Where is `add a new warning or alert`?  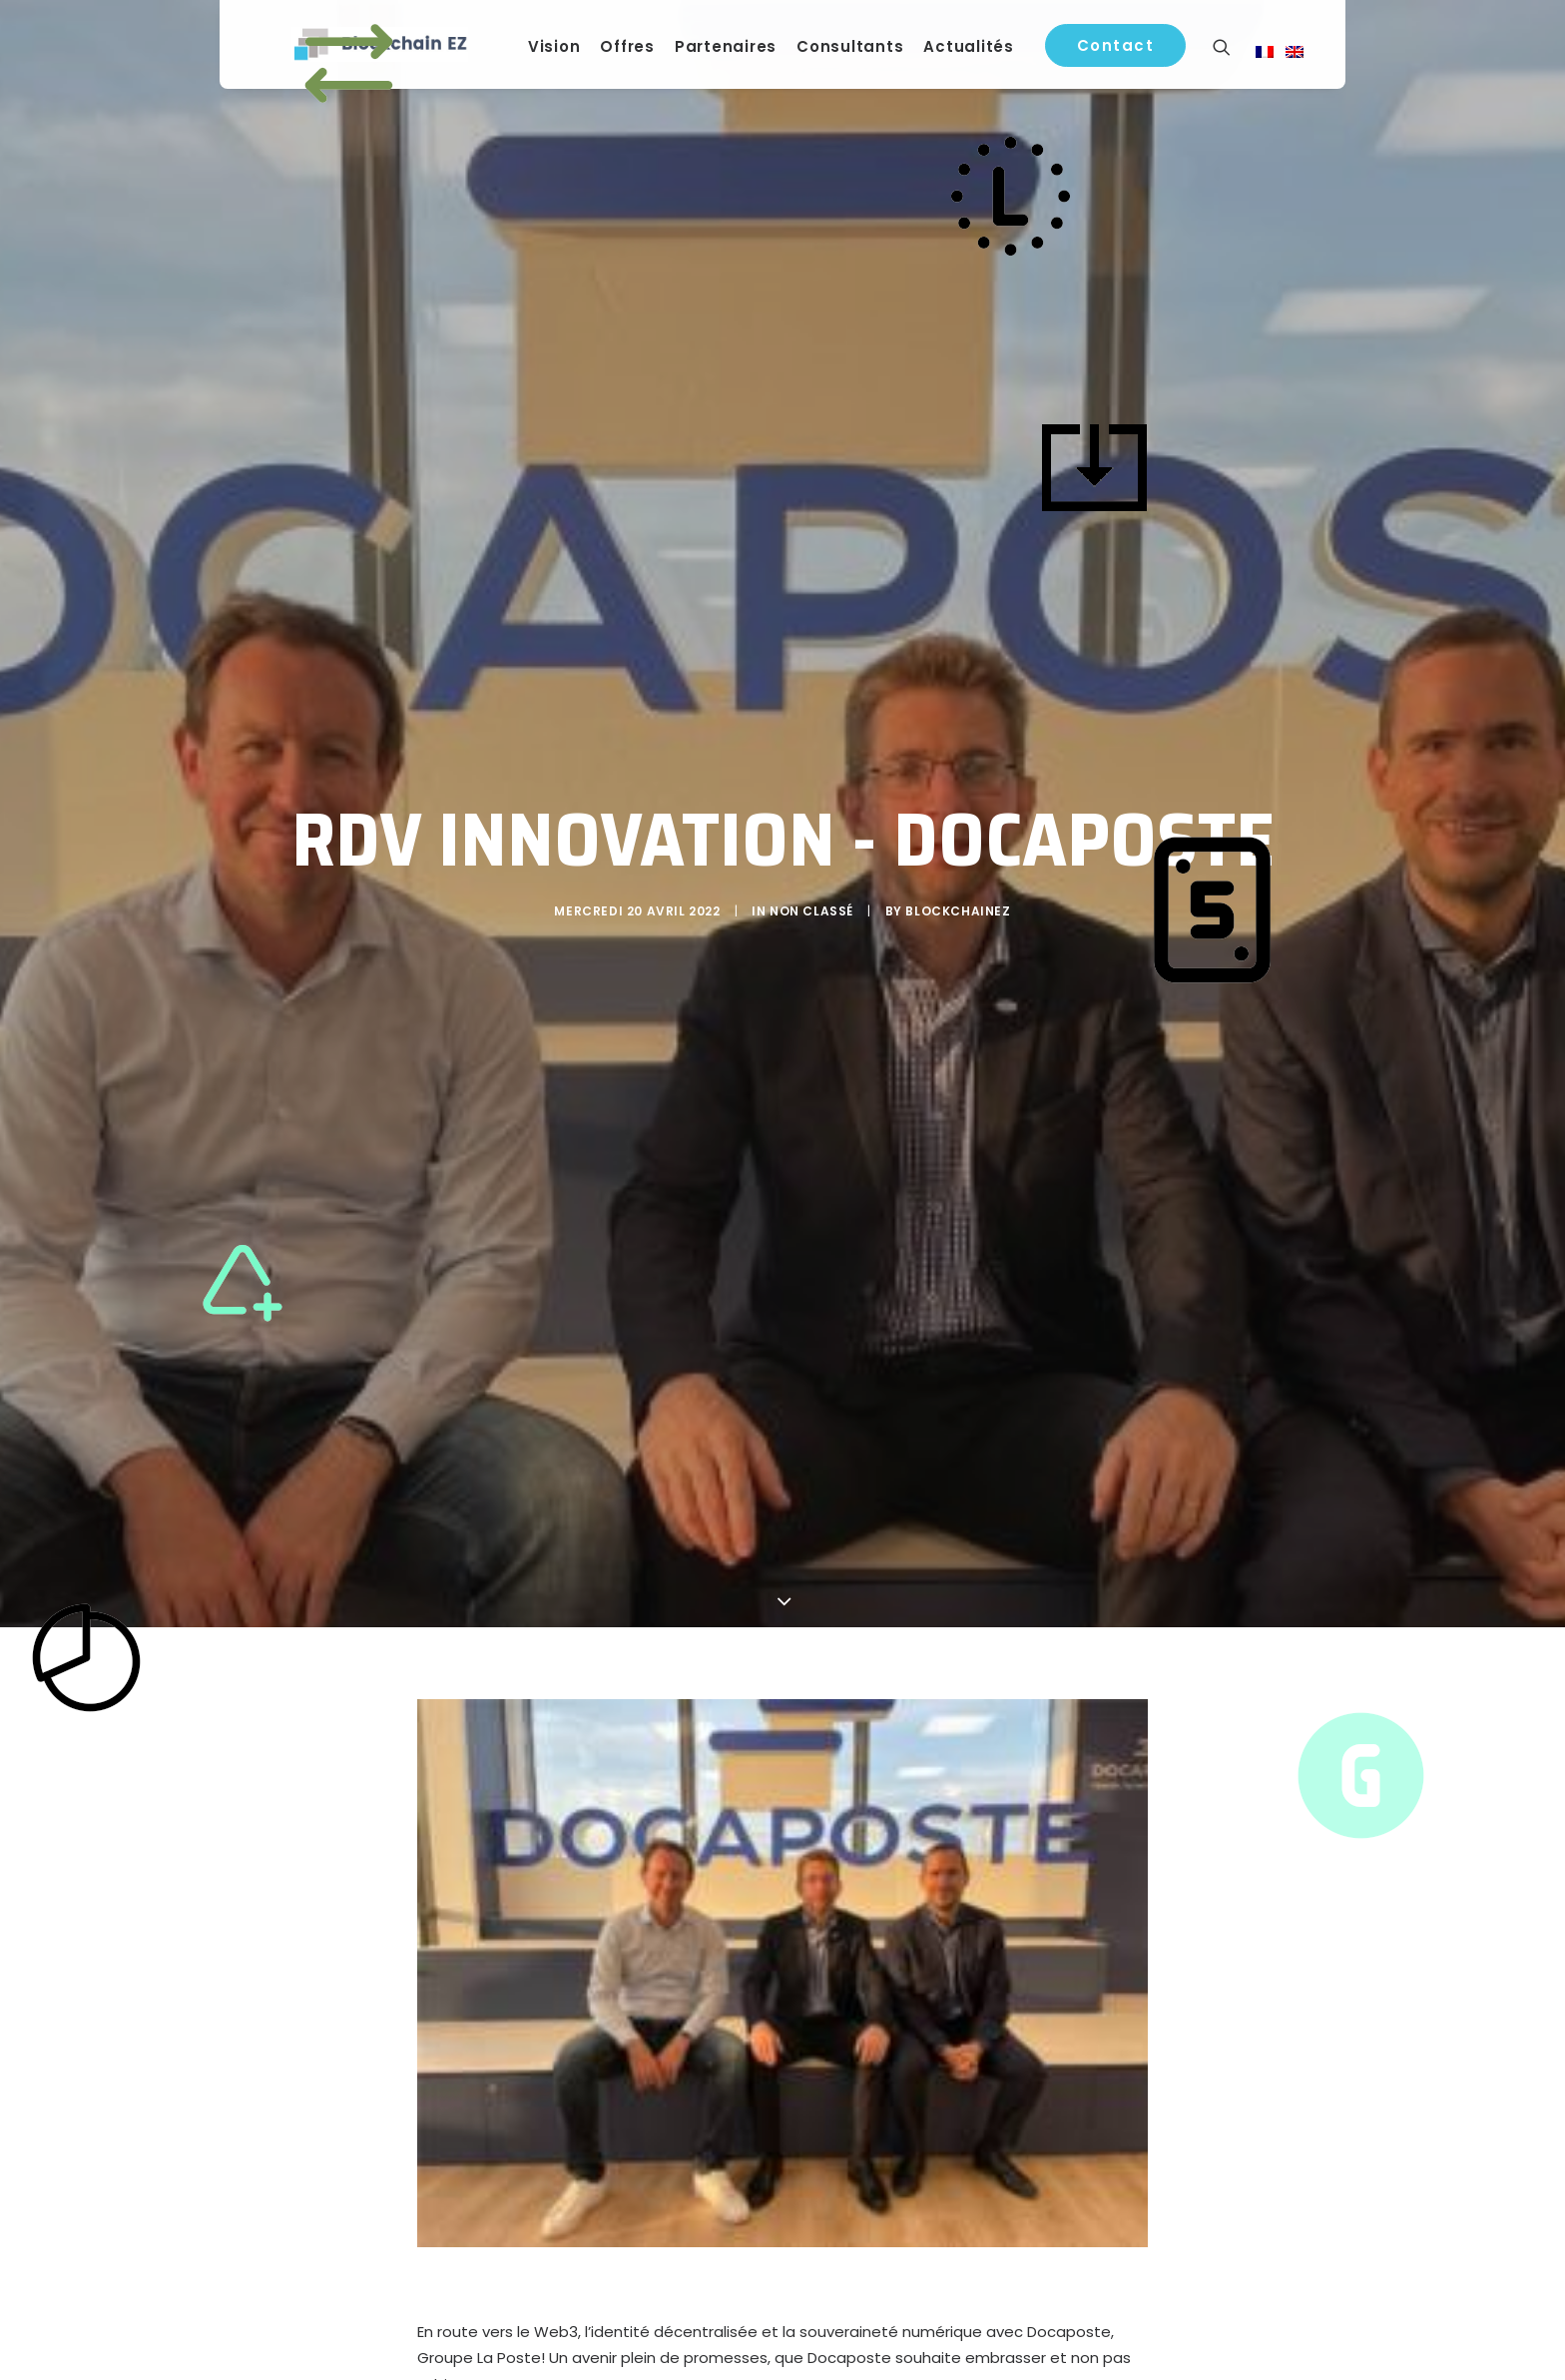
add a new warning or alert is located at coordinates (243, 1282).